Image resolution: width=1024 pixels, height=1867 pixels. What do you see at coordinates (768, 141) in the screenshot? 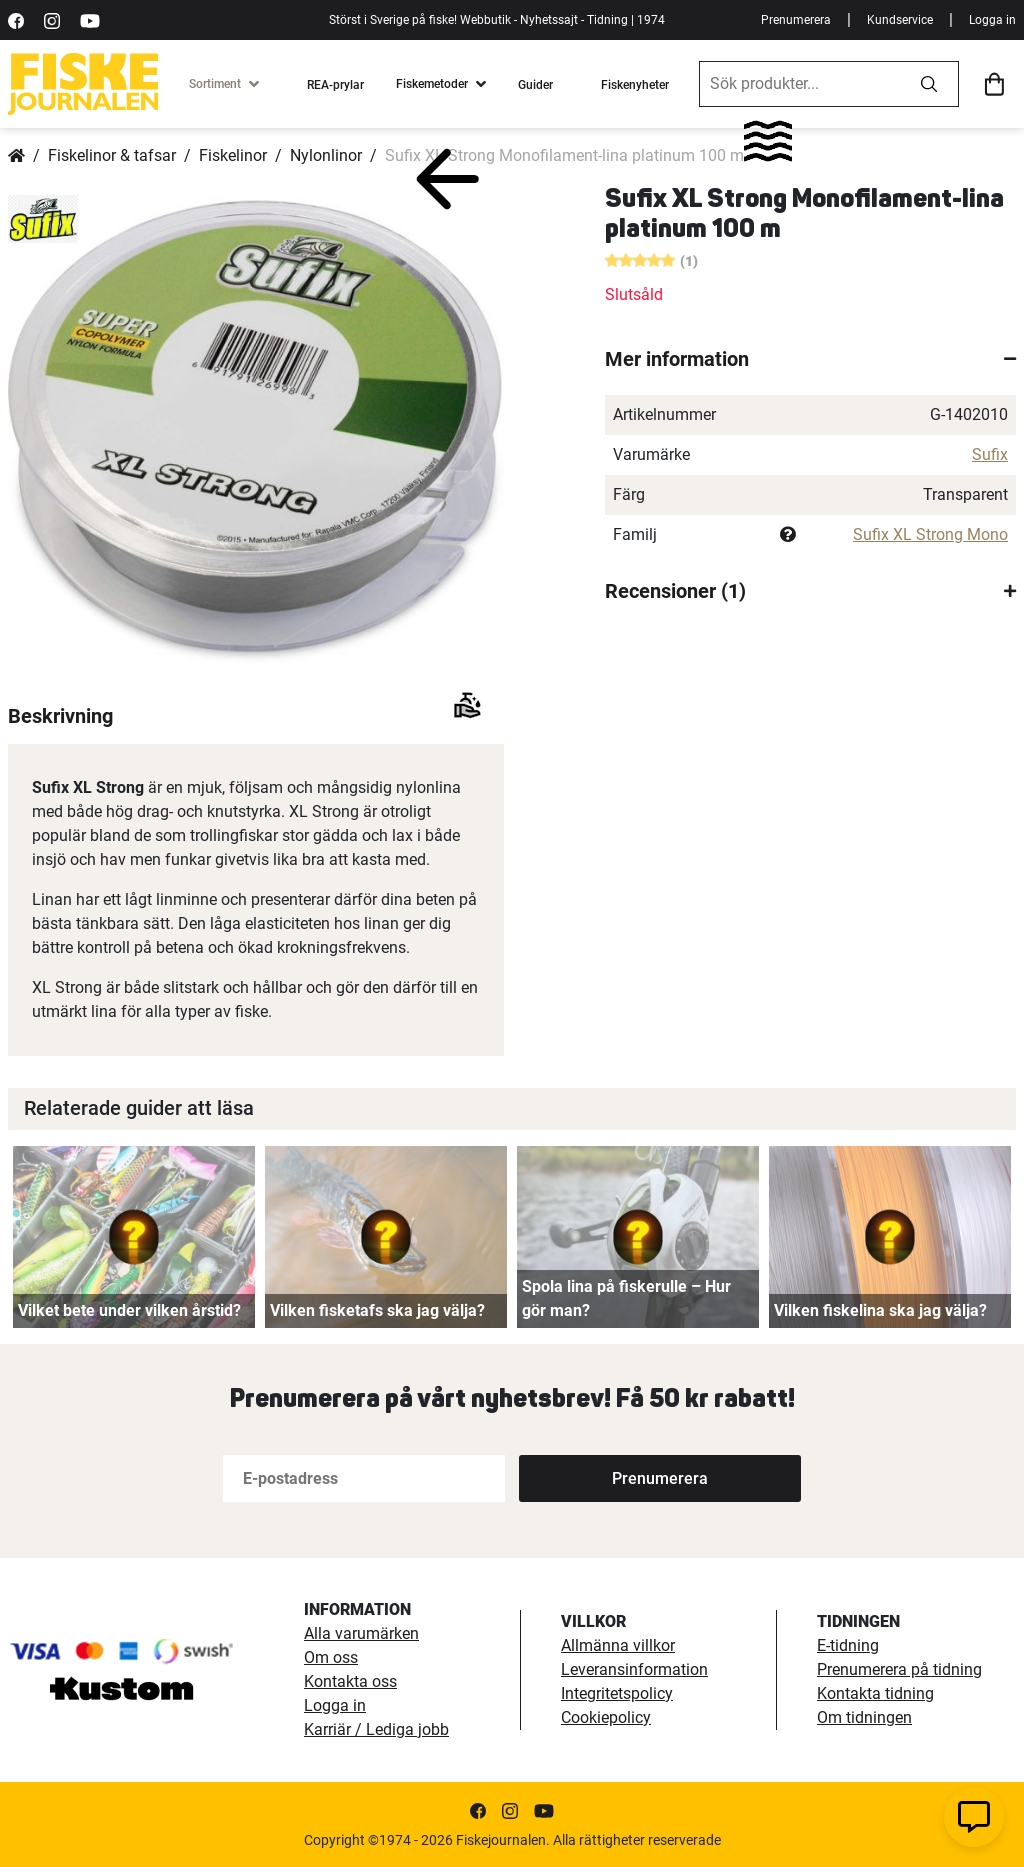
I see `indicates water-related content or features` at bounding box center [768, 141].